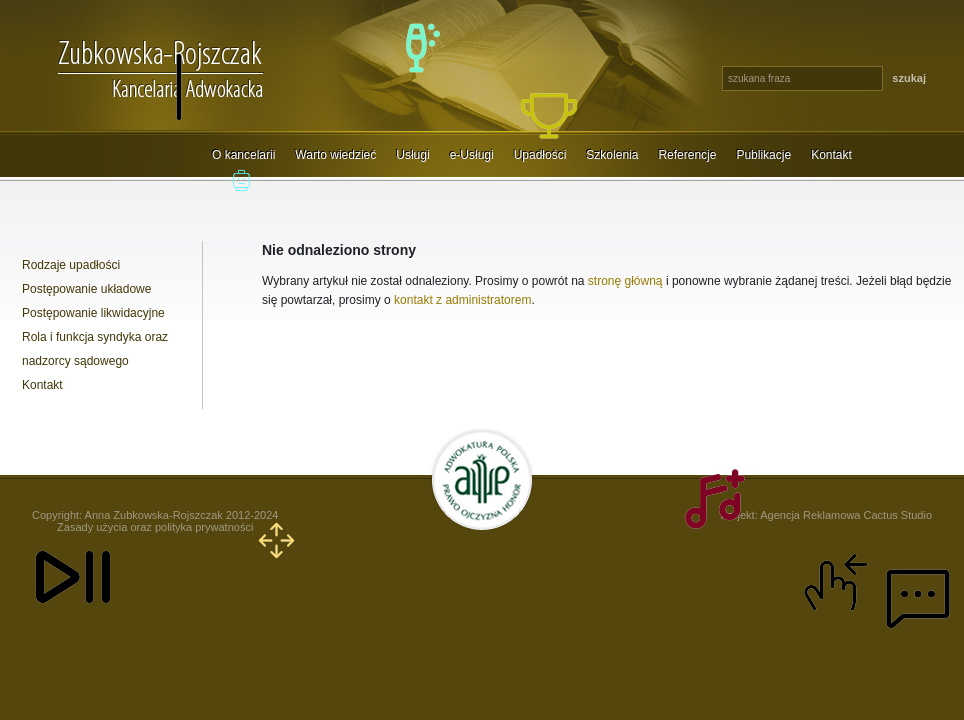  I want to click on expand content in all directions, so click(276, 540).